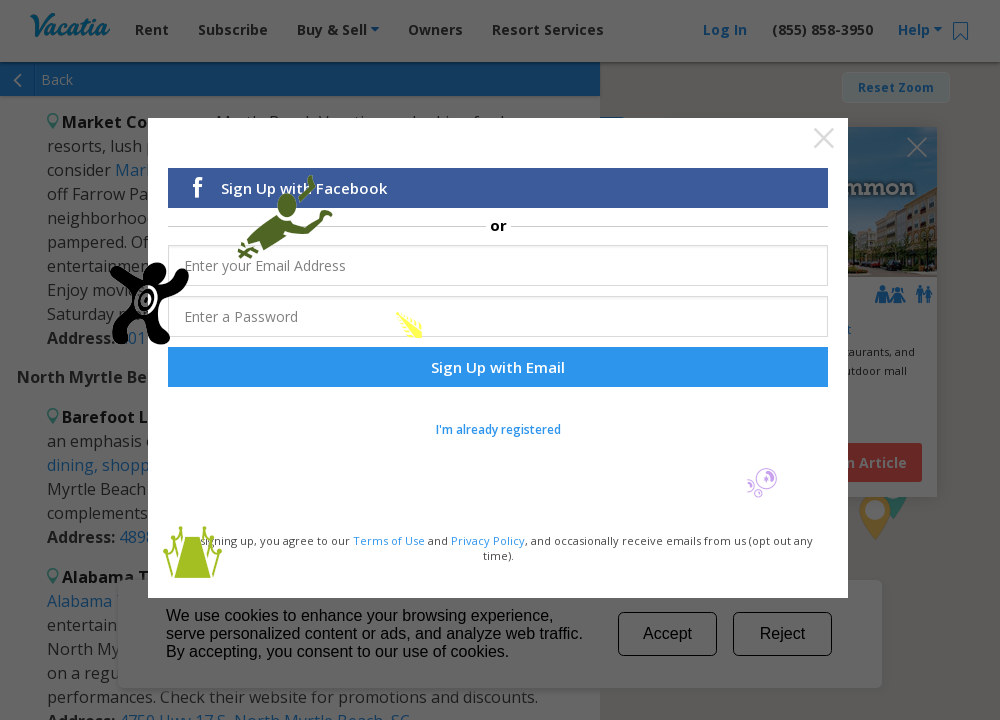  I want to click on select a practice target or training dummy, so click(148, 303).